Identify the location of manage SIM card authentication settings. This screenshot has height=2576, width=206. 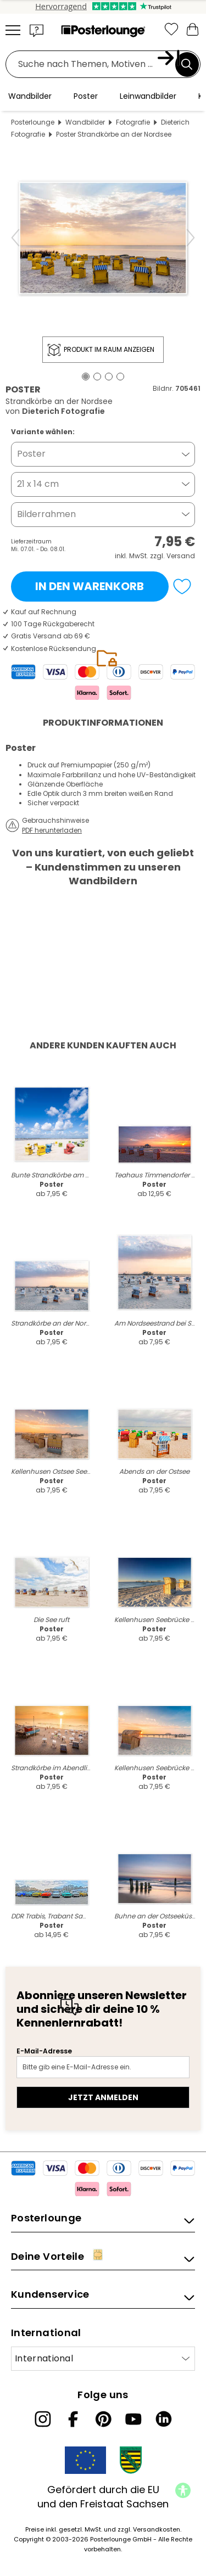
(98, 2254).